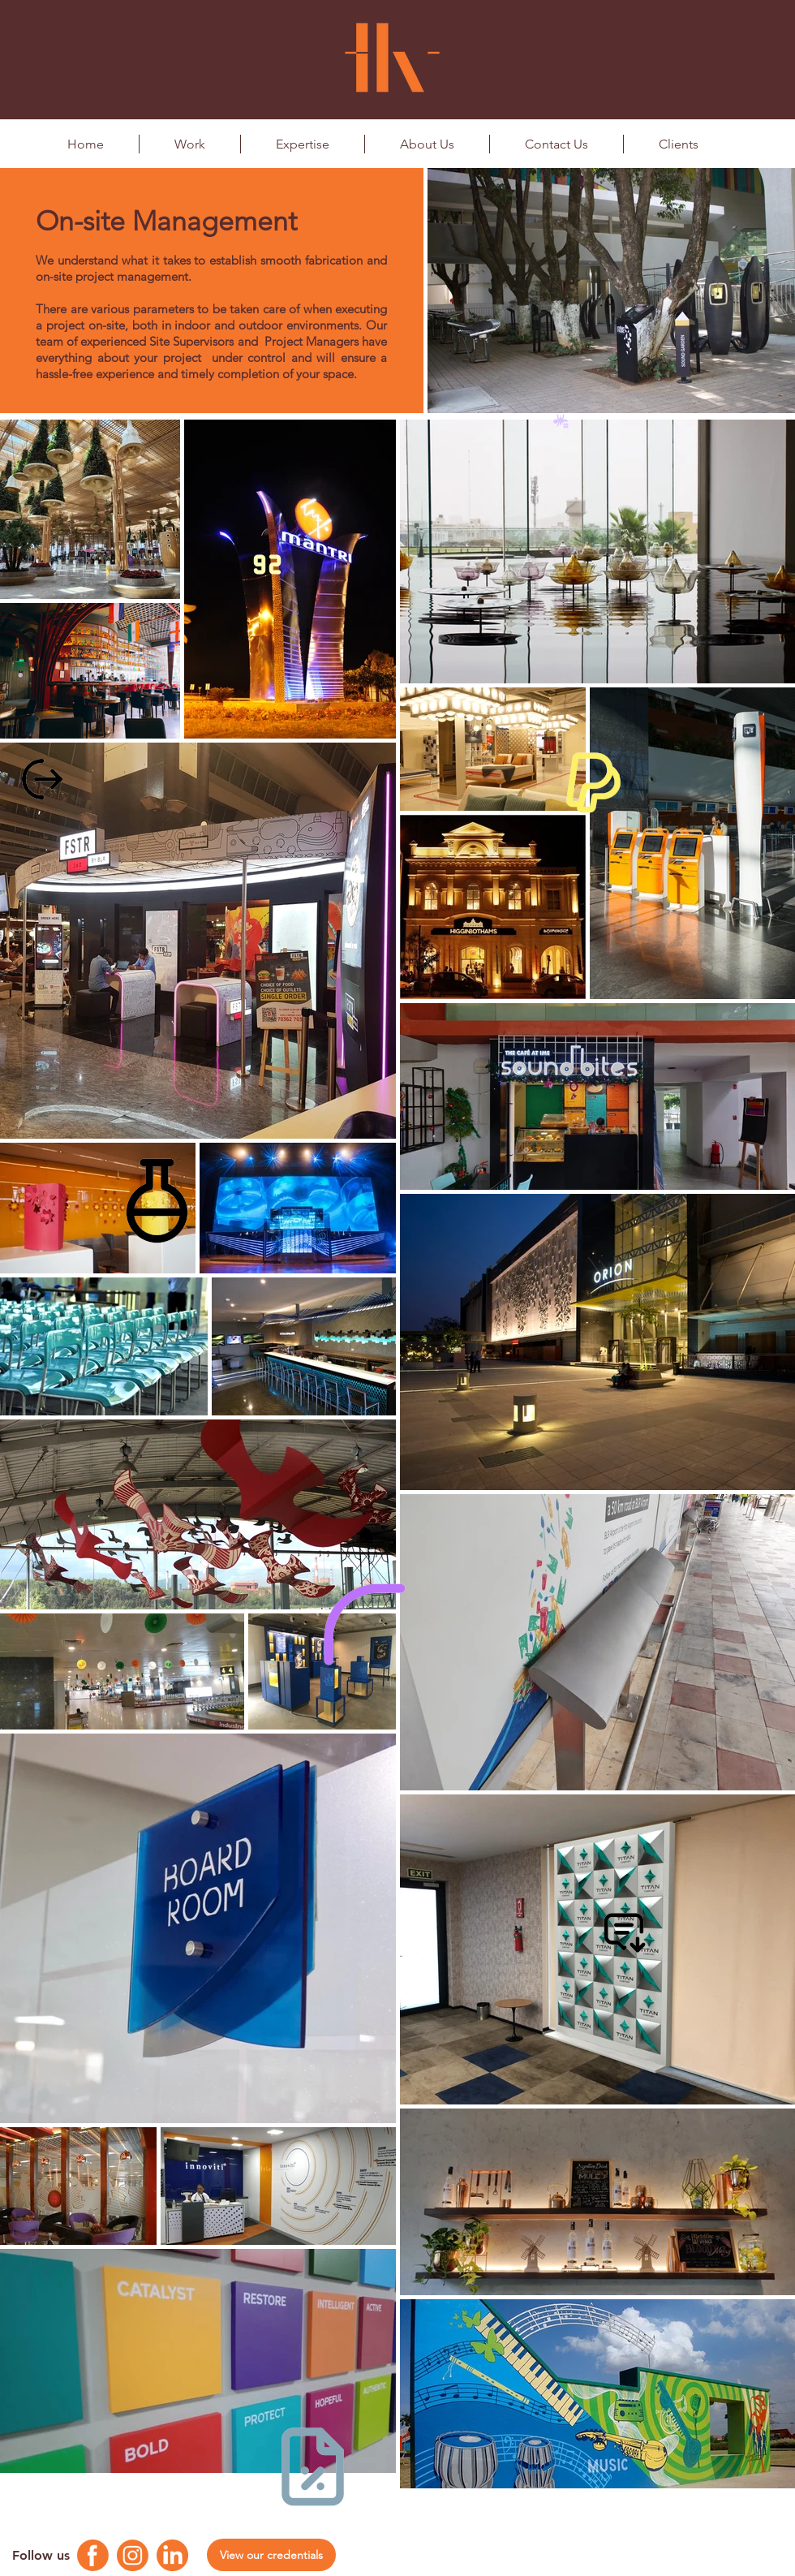 Image resolution: width=795 pixels, height=2576 pixels. I want to click on apply rounded corner radius to element, so click(364, 1624).